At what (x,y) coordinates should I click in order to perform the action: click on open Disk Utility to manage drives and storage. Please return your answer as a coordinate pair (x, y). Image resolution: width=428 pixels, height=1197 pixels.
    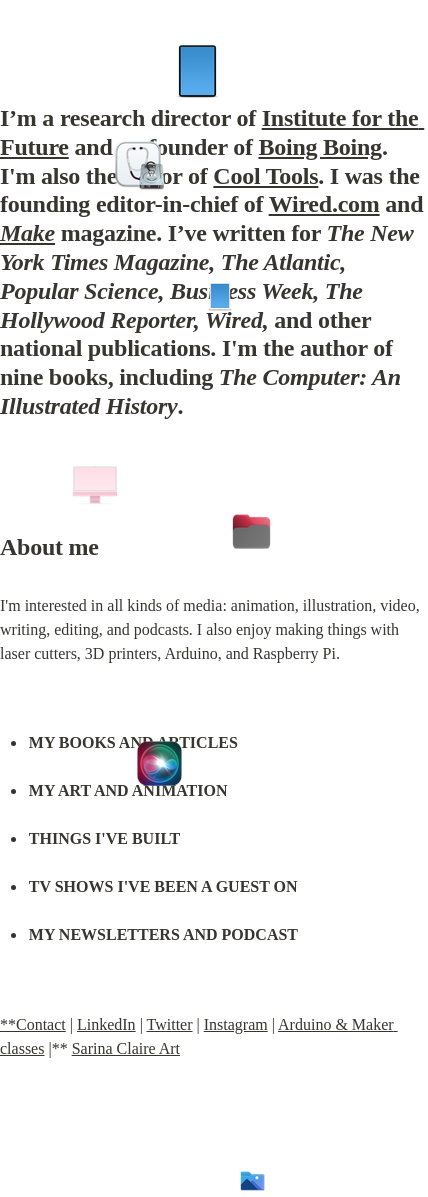
    Looking at the image, I should click on (138, 164).